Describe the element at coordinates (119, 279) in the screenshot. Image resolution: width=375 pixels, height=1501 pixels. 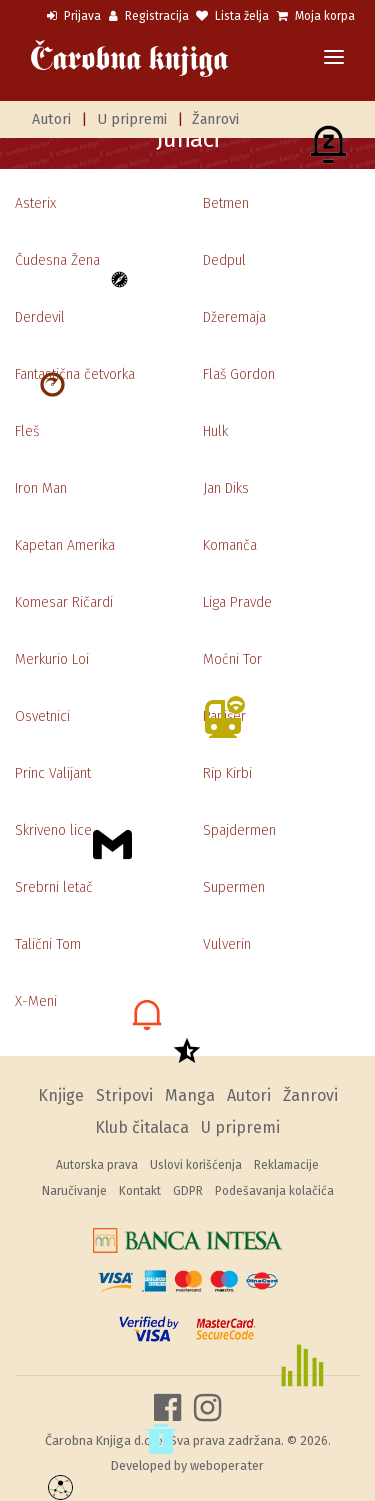
I see `open Safari web browser` at that location.